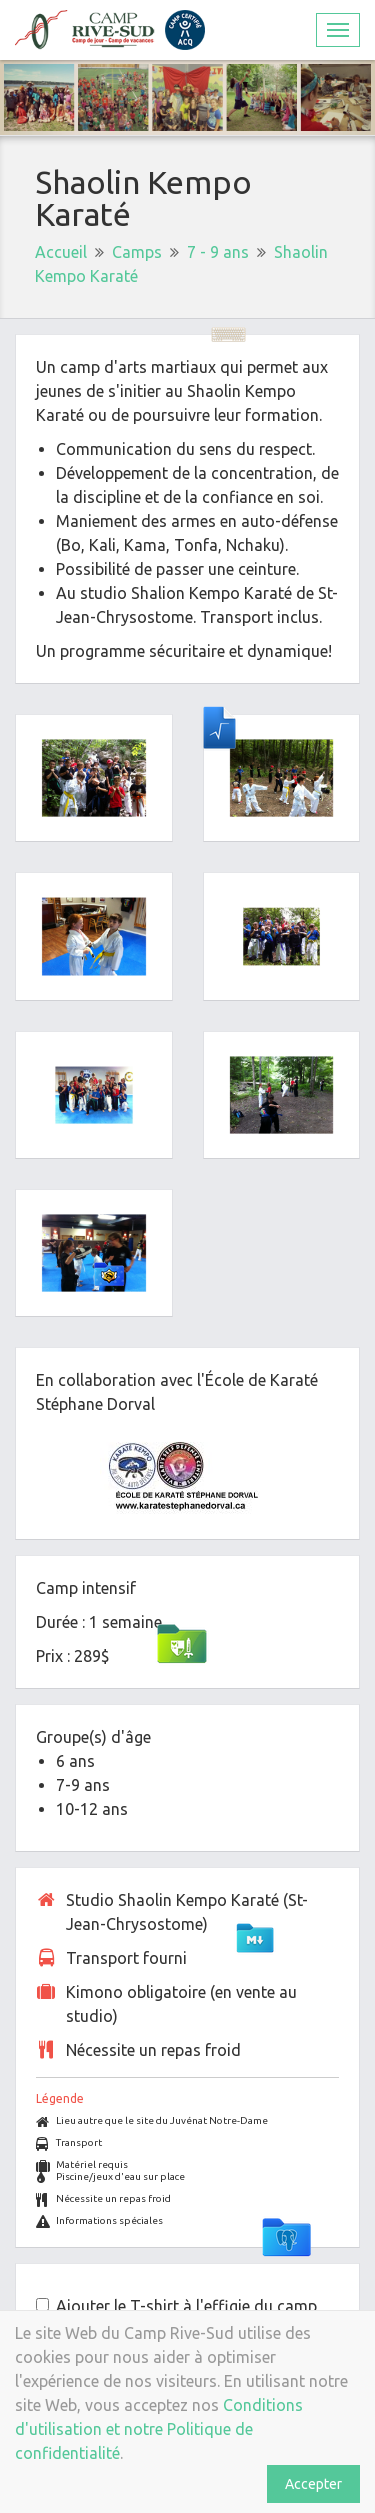 This screenshot has width=375, height=2513. What do you see at coordinates (109, 1275) in the screenshot?
I see `open brawl stars game folder` at bounding box center [109, 1275].